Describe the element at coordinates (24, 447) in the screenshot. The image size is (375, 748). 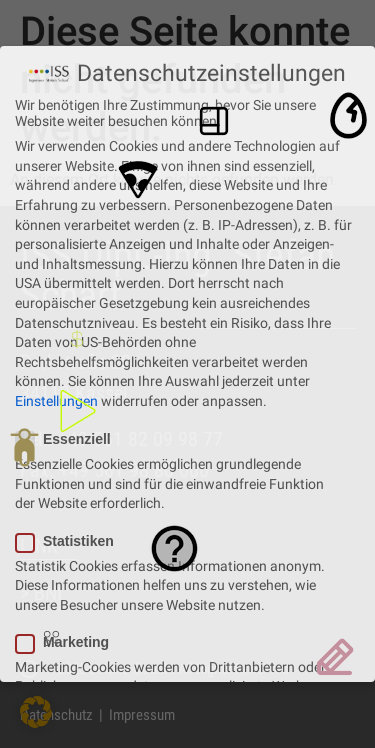
I see `select moped or scooter delivery option` at that location.